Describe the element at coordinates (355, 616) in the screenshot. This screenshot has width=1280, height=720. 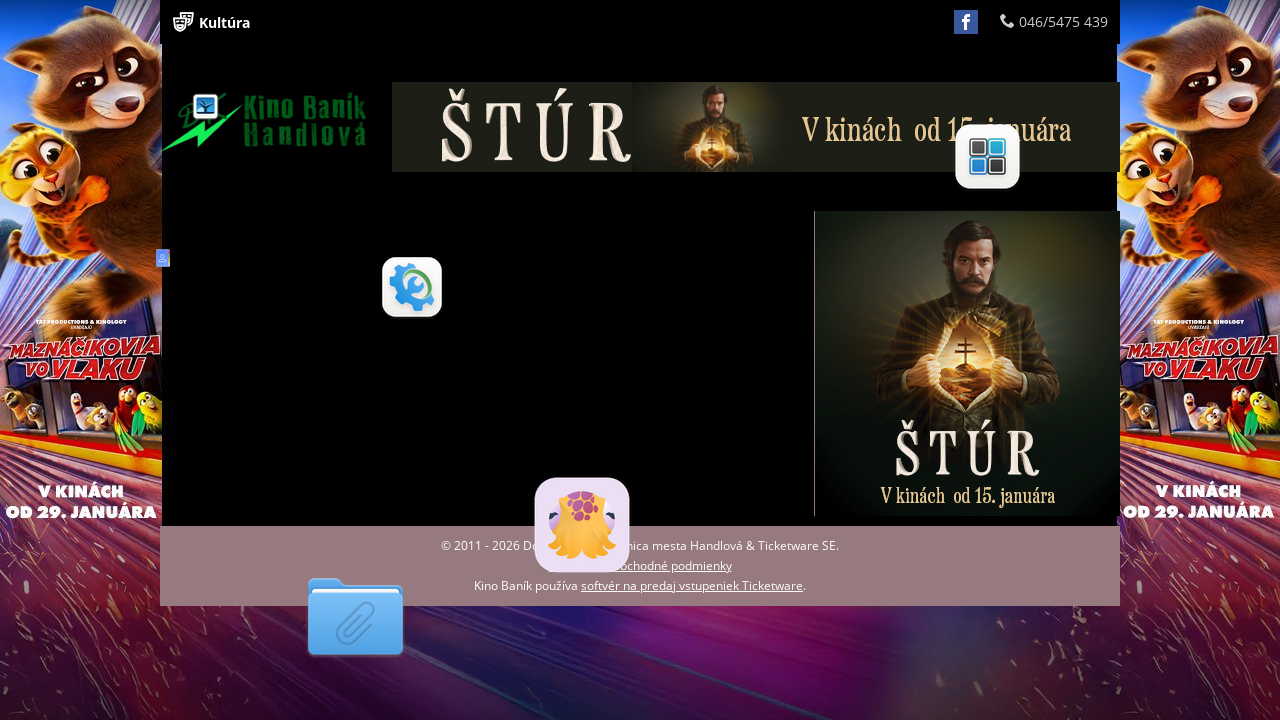
I see `open folder containing email attachments` at that location.